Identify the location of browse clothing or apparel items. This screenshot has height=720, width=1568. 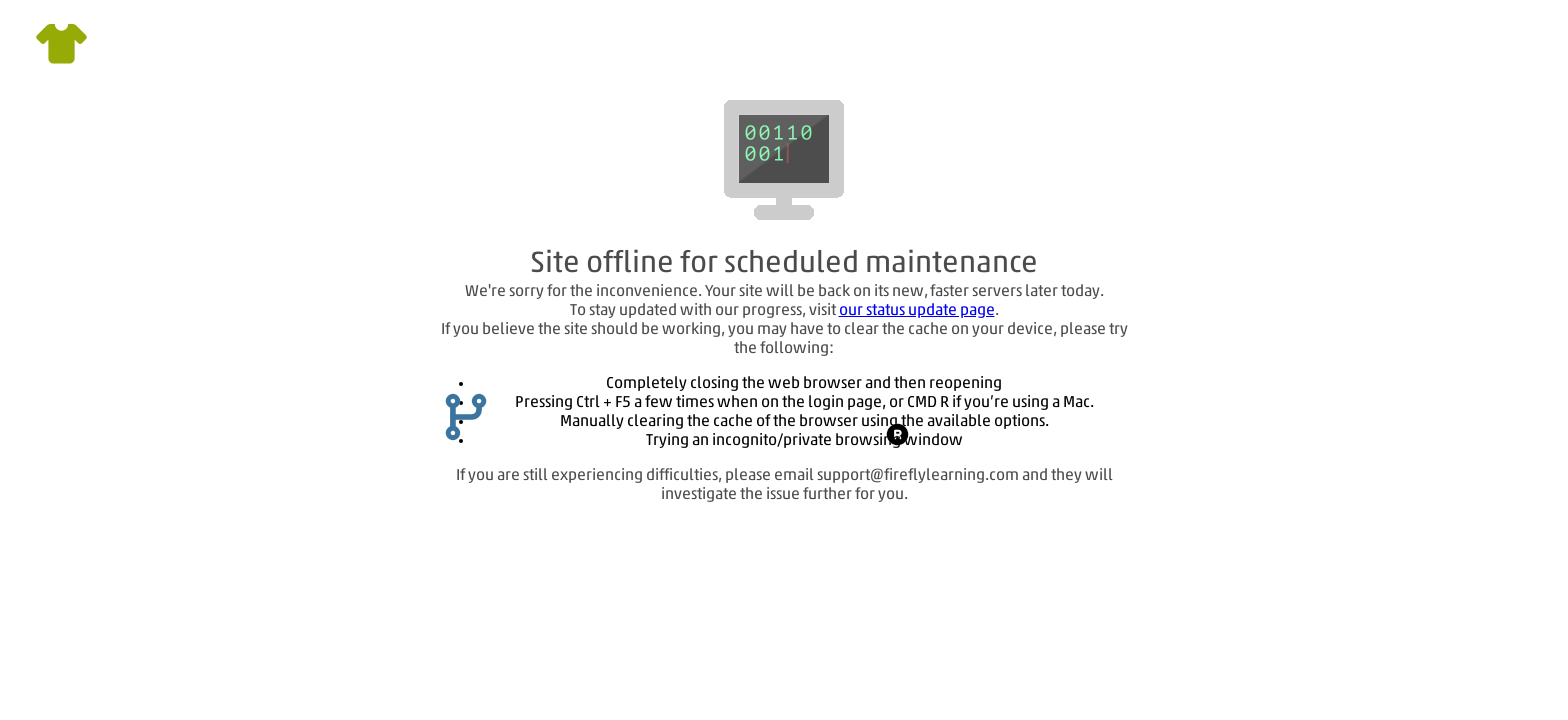
(61, 42).